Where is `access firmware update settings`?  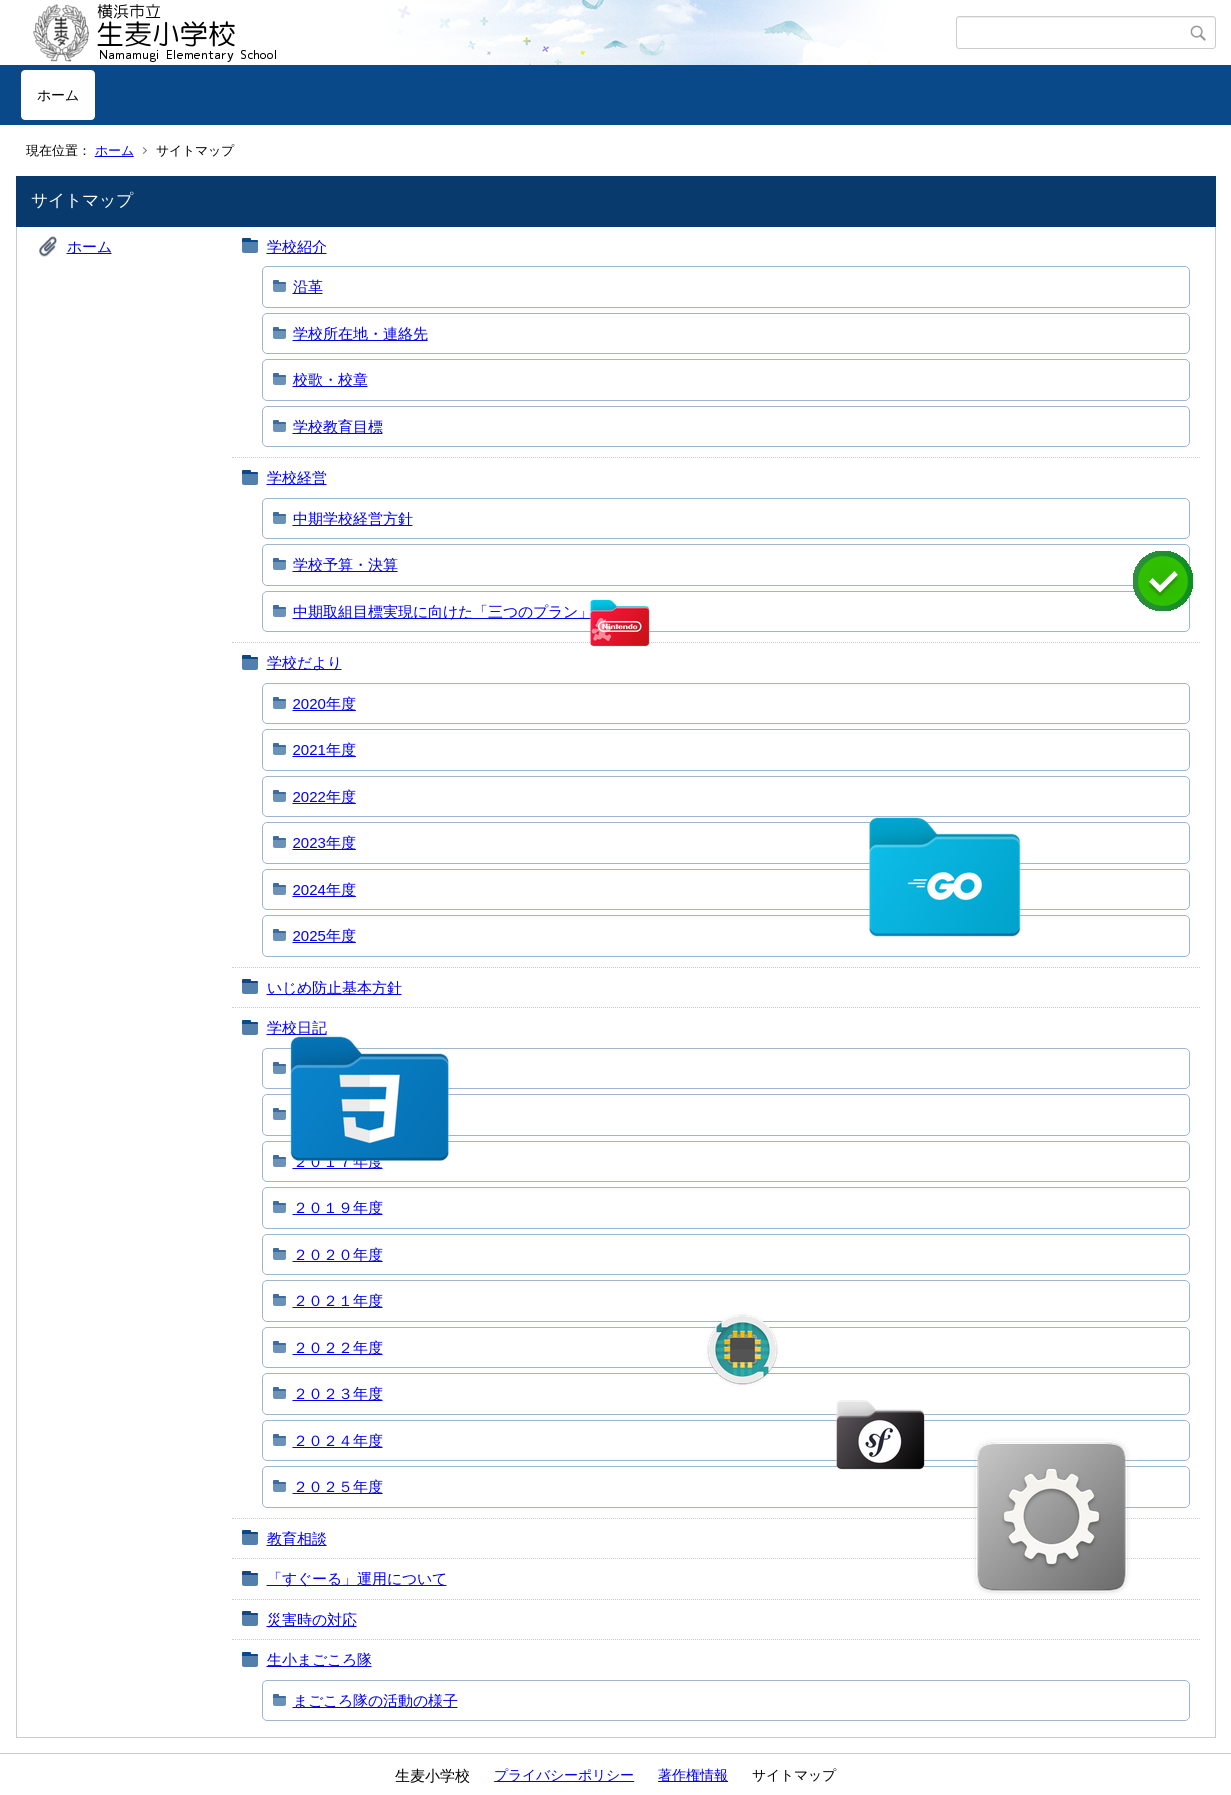 access firmware update settings is located at coordinates (742, 1349).